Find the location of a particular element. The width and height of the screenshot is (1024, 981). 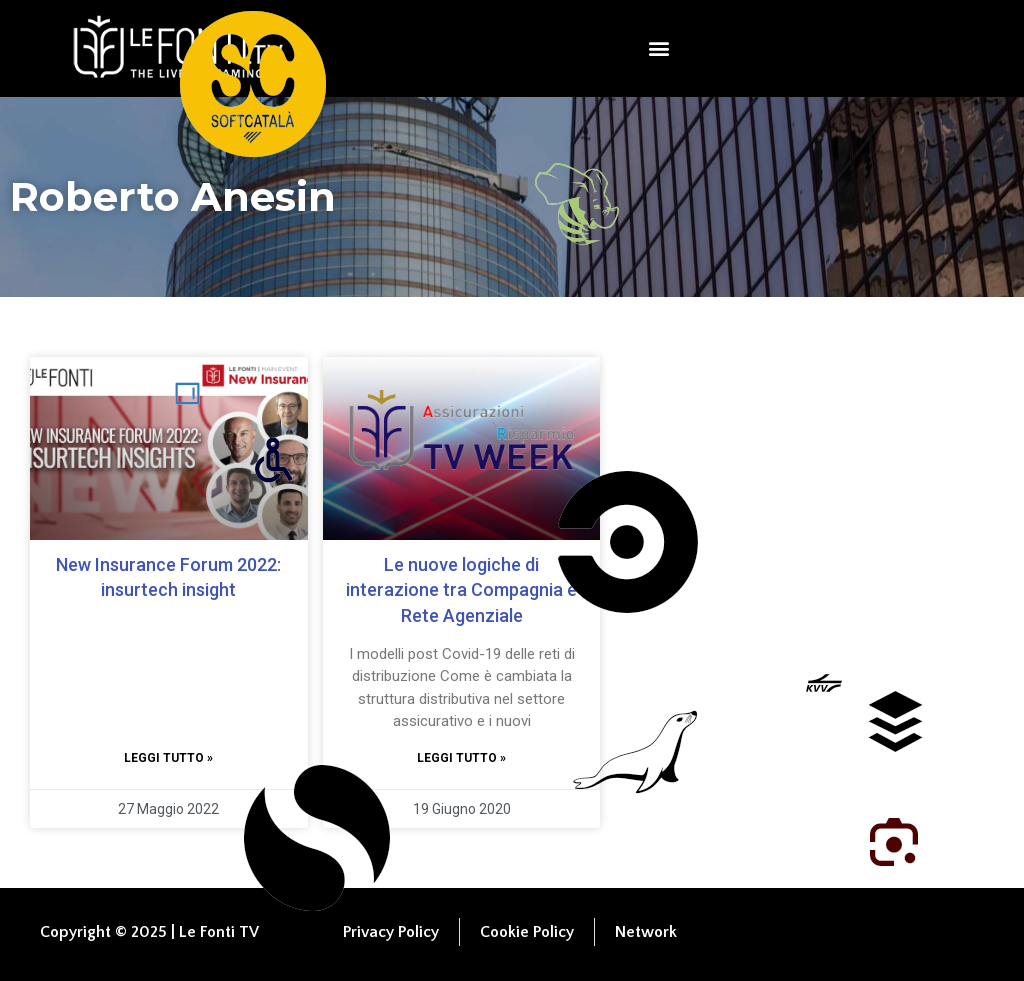

open CircleCI dashboard is located at coordinates (628, 542).